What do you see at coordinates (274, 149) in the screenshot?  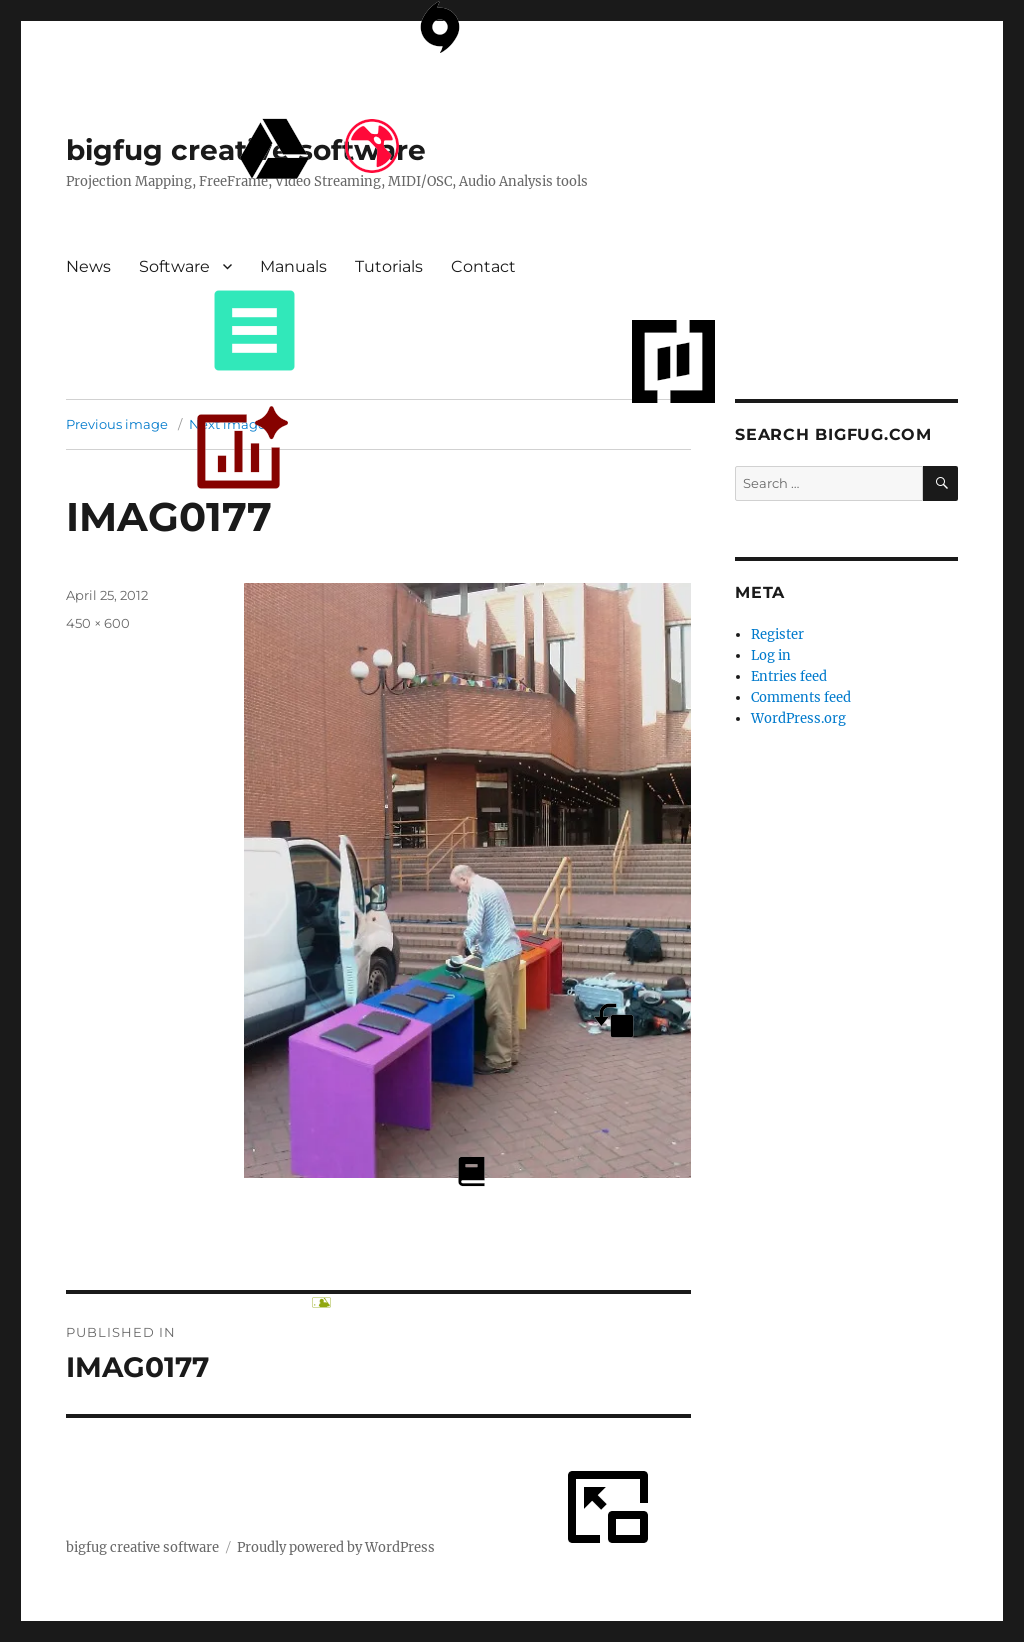 I see `open Google Drive` at bounding box center [274, 149].